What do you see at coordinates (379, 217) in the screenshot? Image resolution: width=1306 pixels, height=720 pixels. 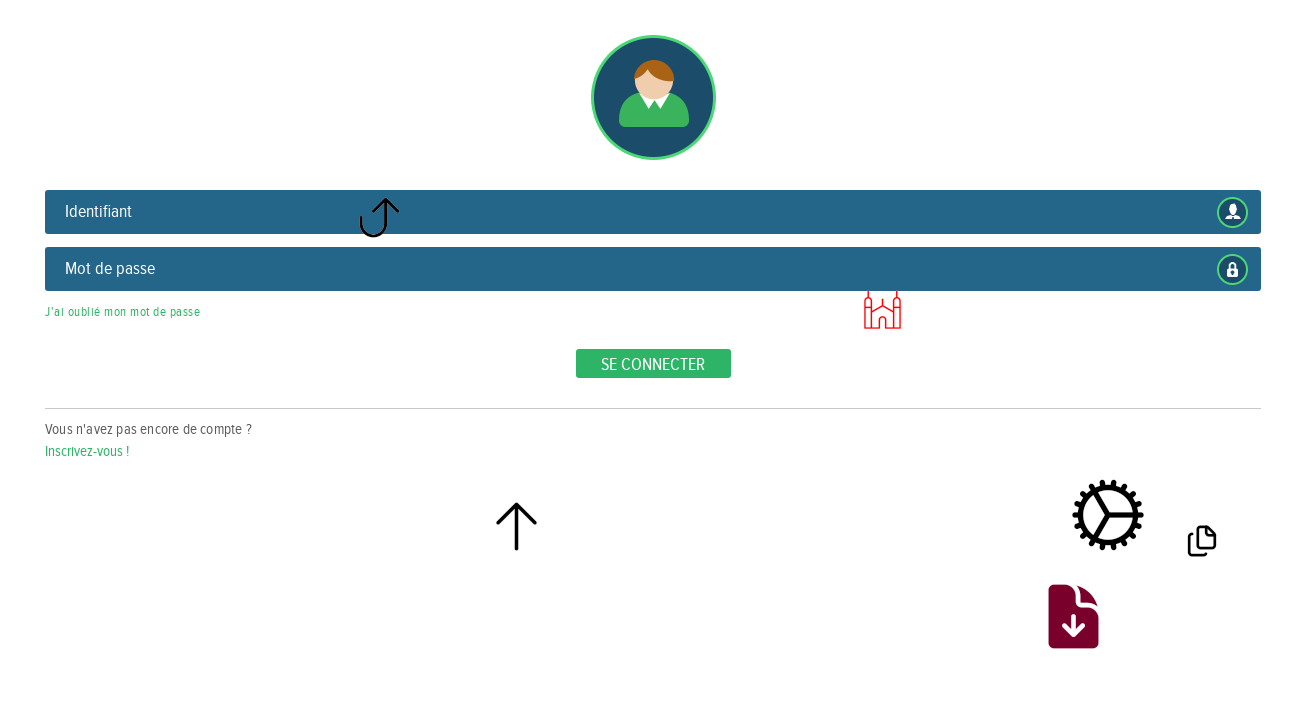 I see `go back to top of page` at bounding box center [379, 217].